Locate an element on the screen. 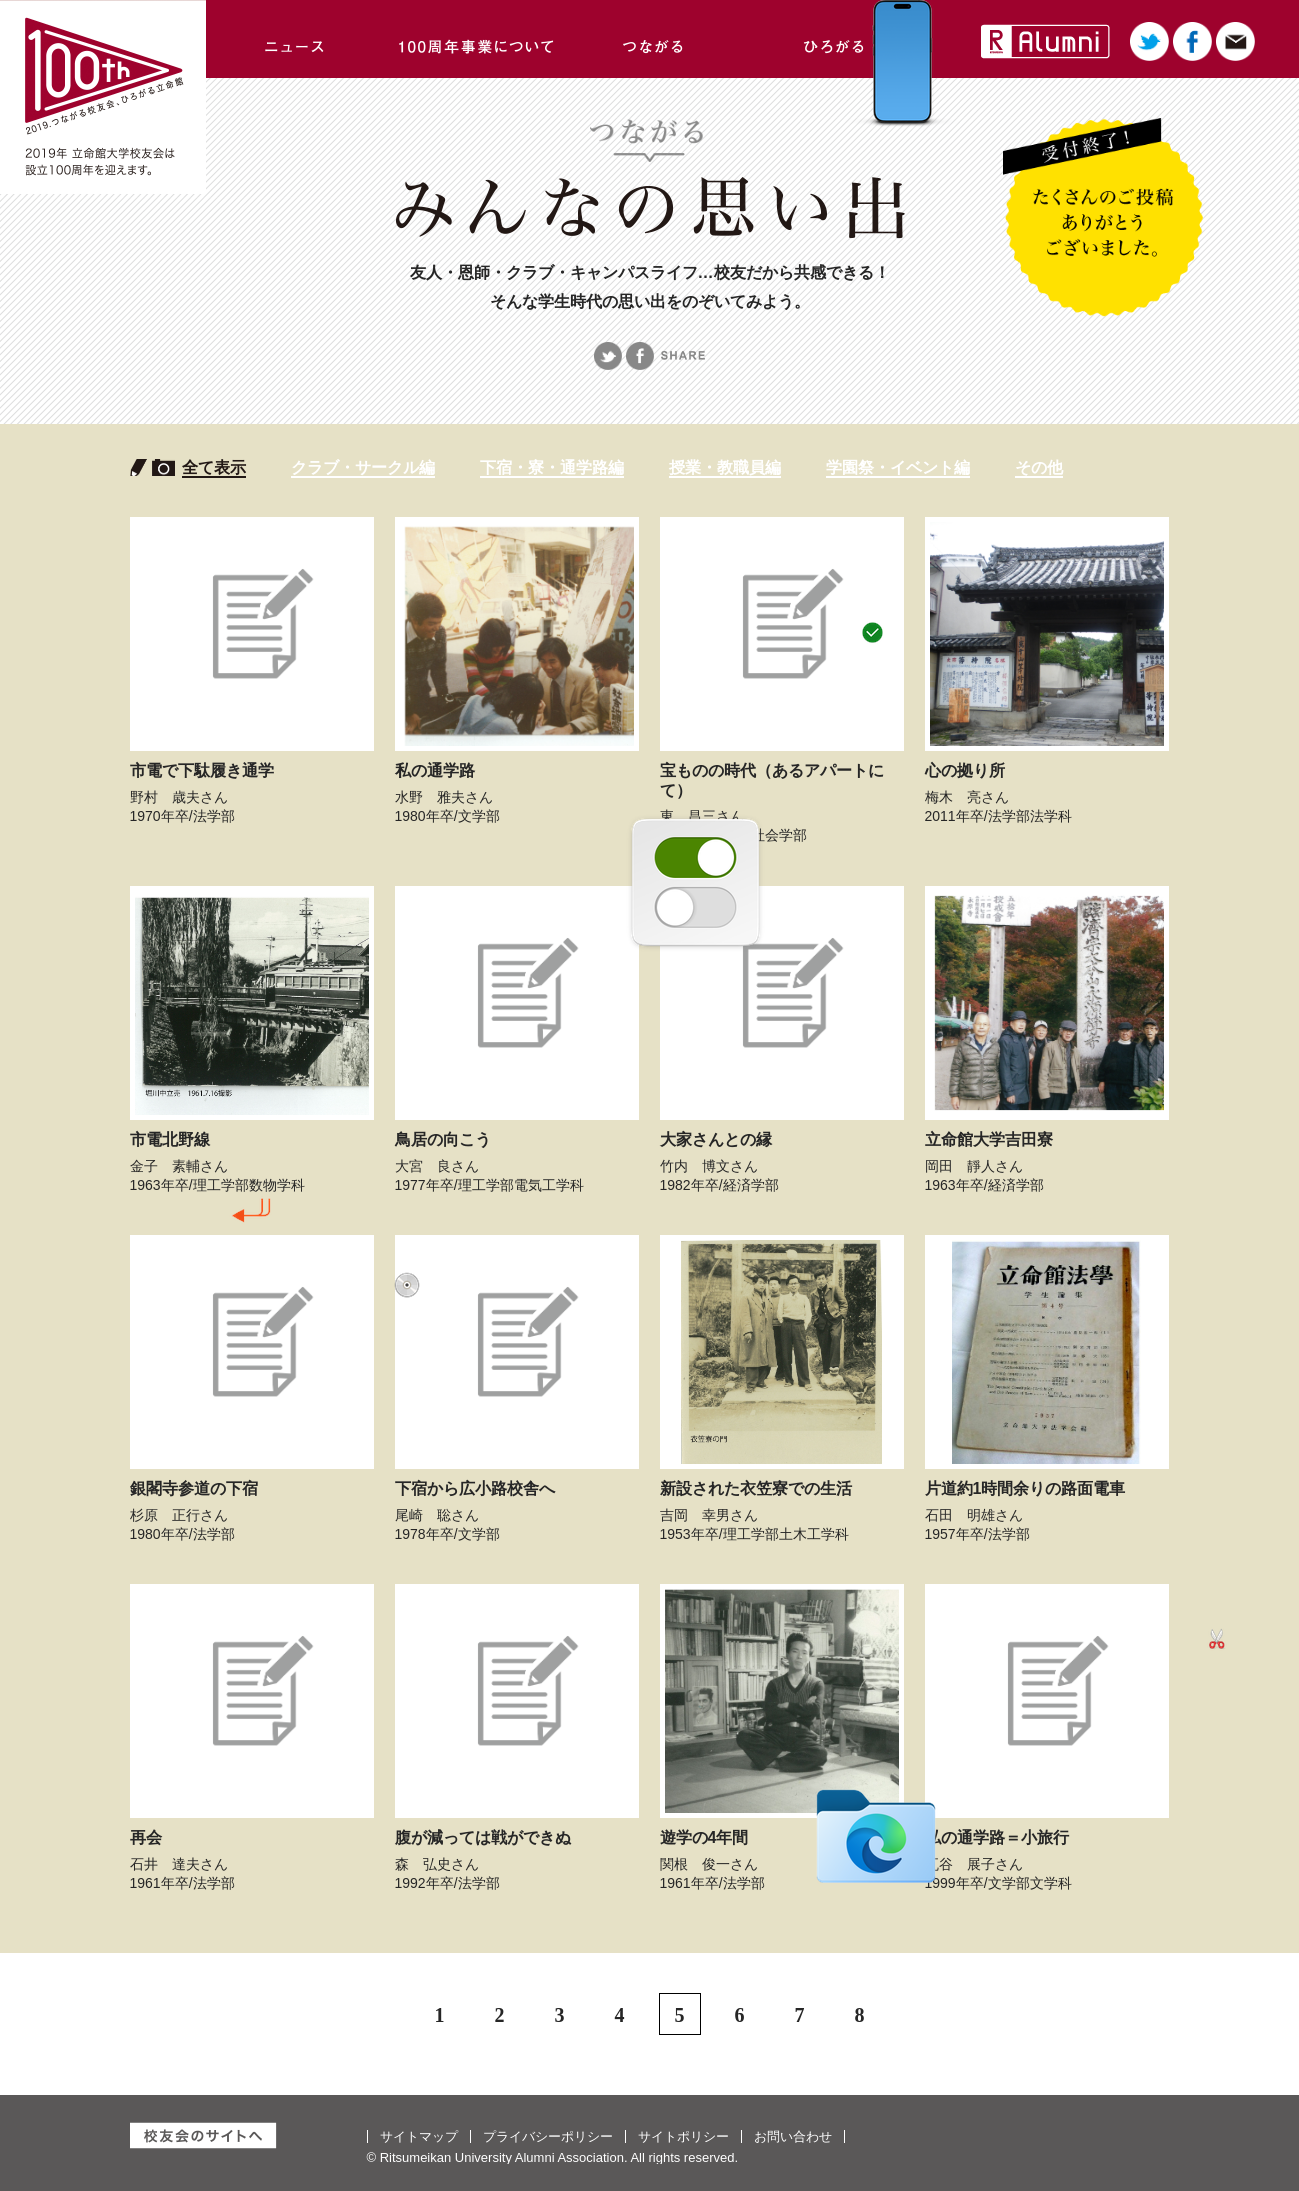 This screenshot has width=1299, height=2191. open system settings or preferences is located at coordinates (695, 882).